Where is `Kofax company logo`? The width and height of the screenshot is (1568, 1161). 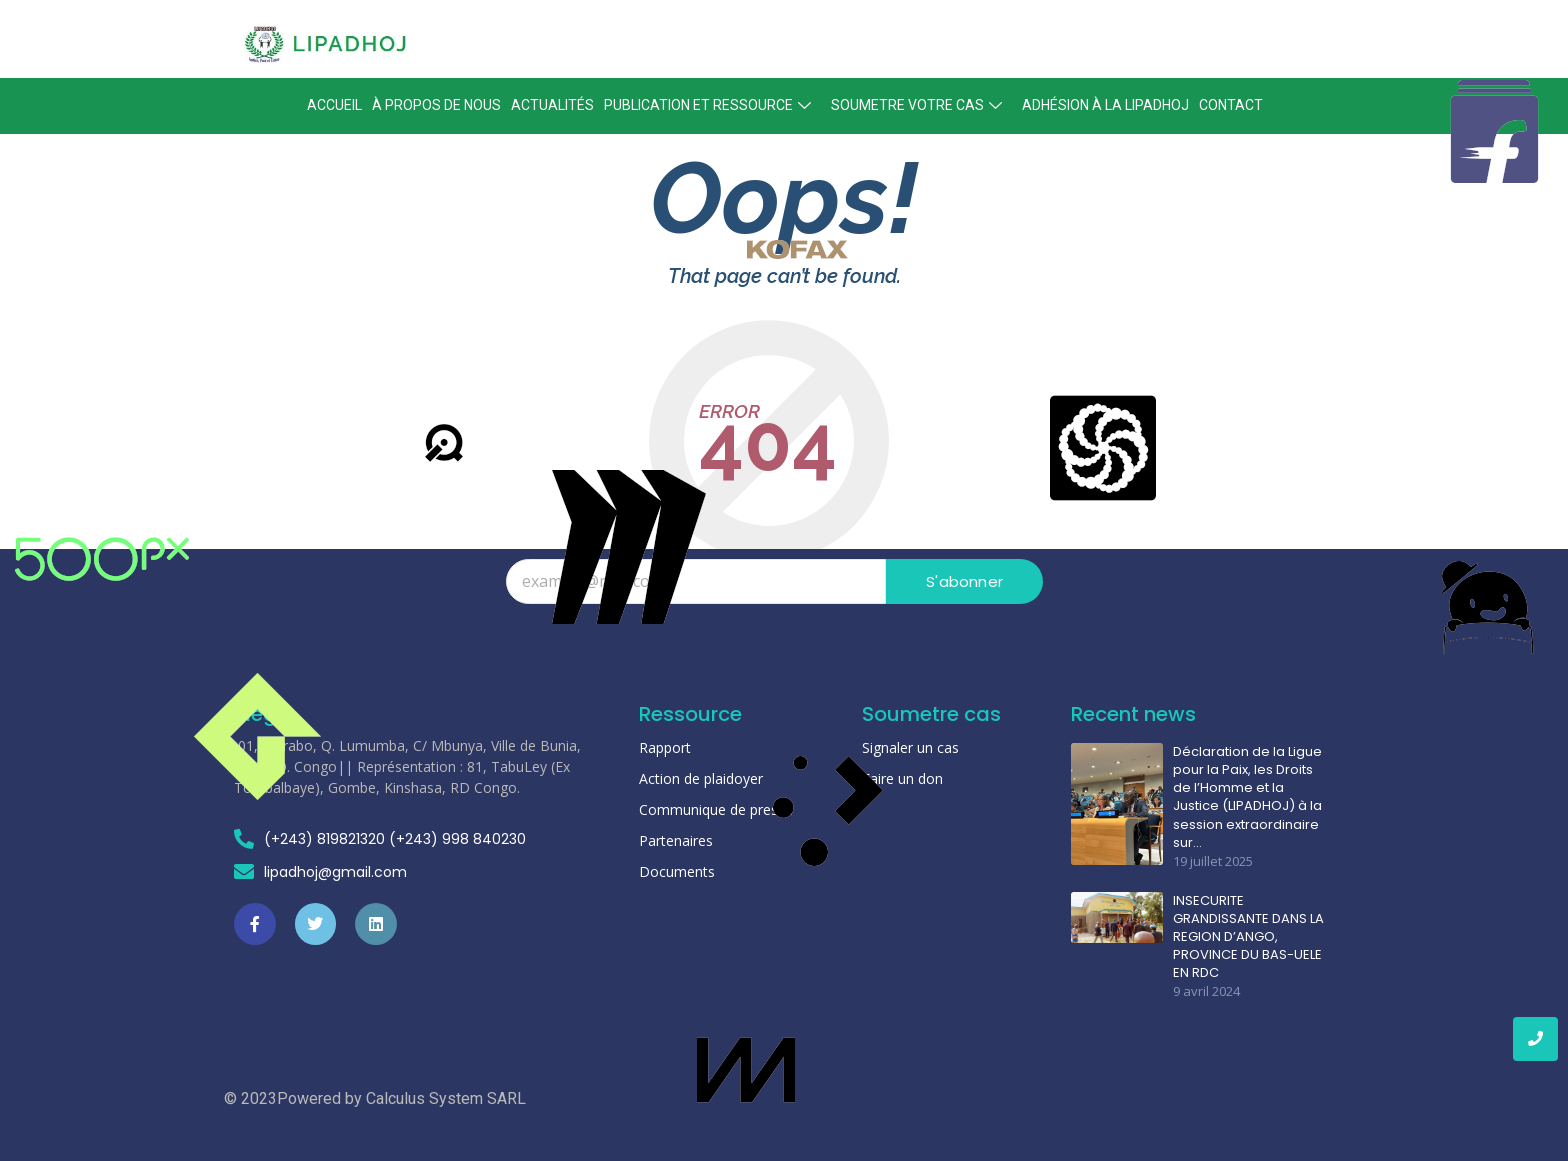
Kofax company logo is located at coordinates (797, 249).